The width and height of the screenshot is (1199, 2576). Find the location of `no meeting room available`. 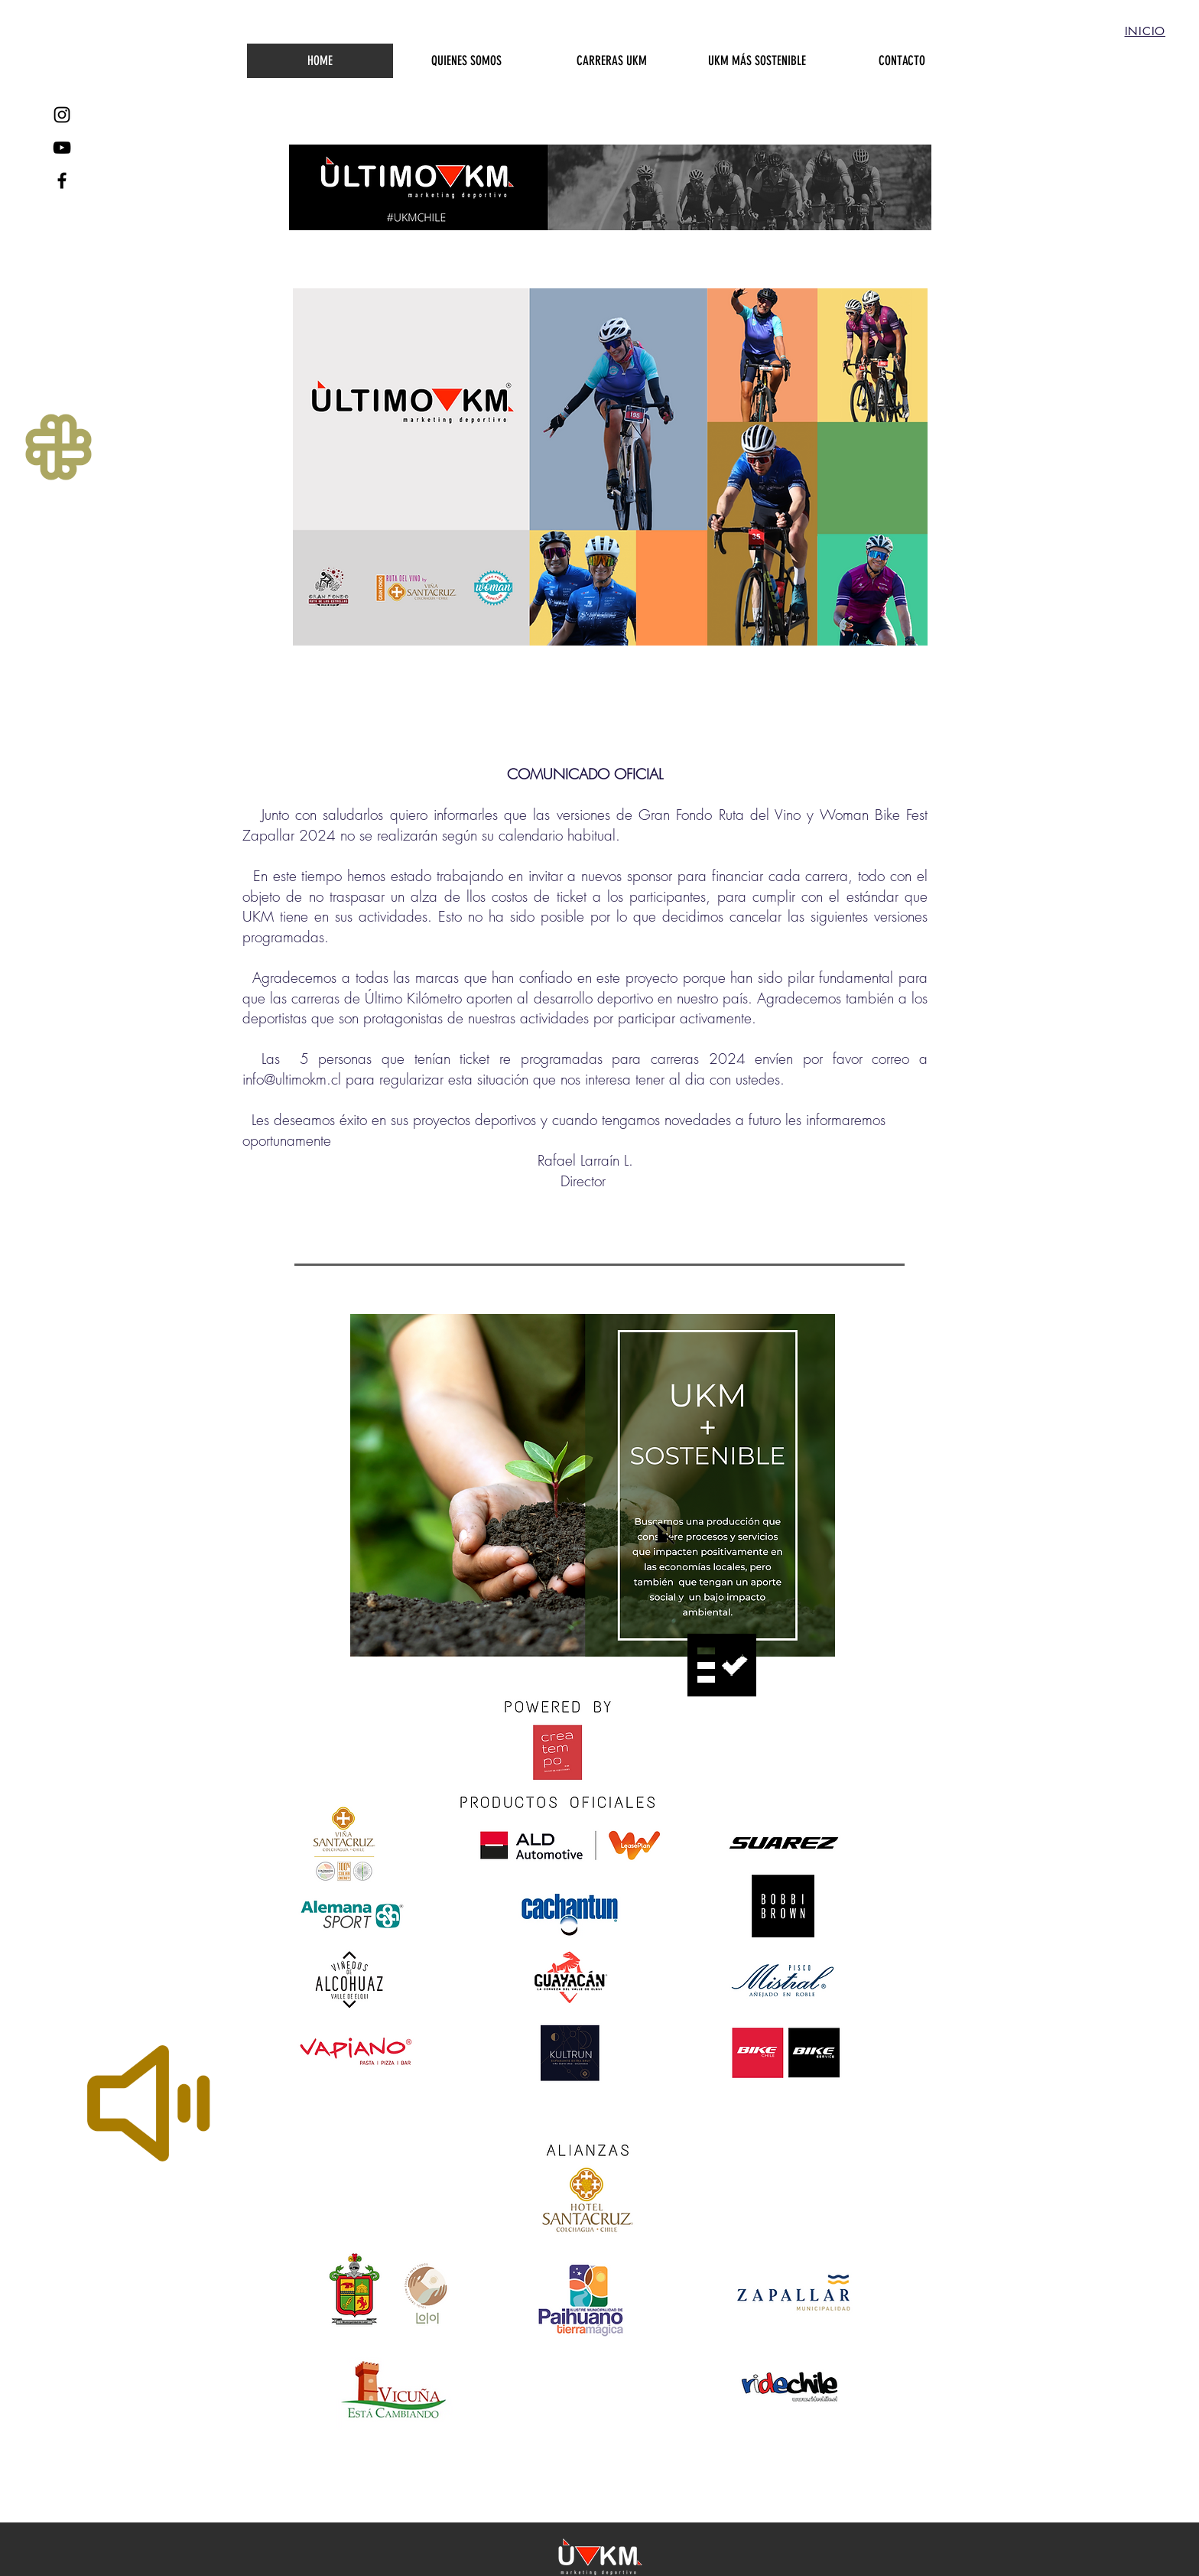

no meeting room available is located at coordinates (664, 1533).